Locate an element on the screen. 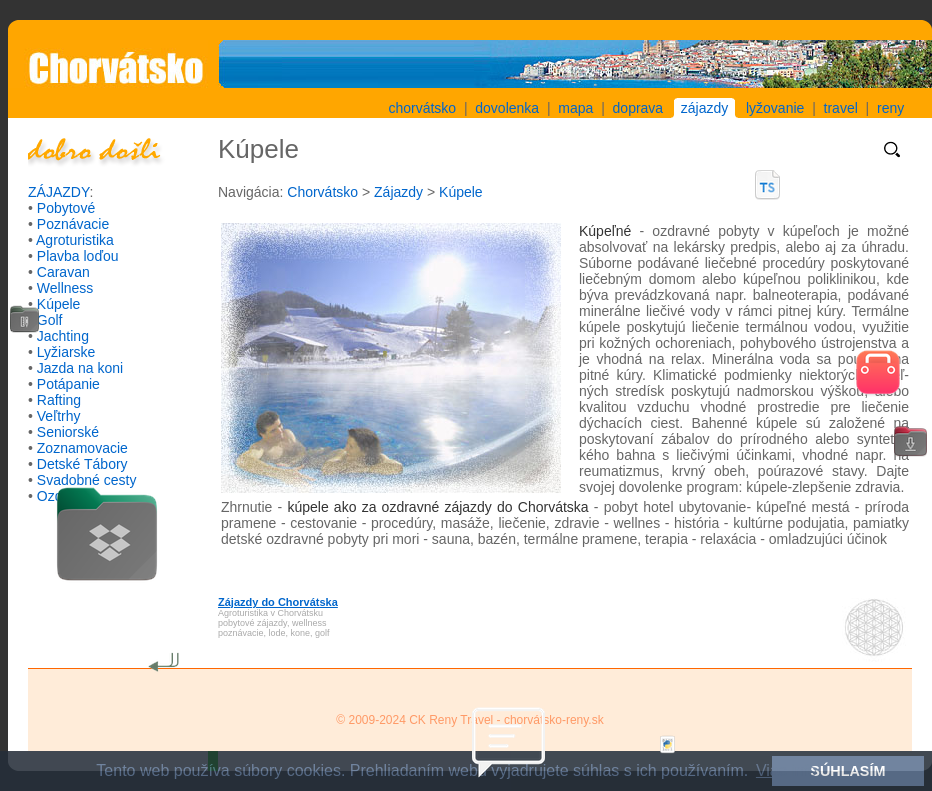 This screenshot has width=932, height=791. access your downloads folder is located at coordinates (910, 440).